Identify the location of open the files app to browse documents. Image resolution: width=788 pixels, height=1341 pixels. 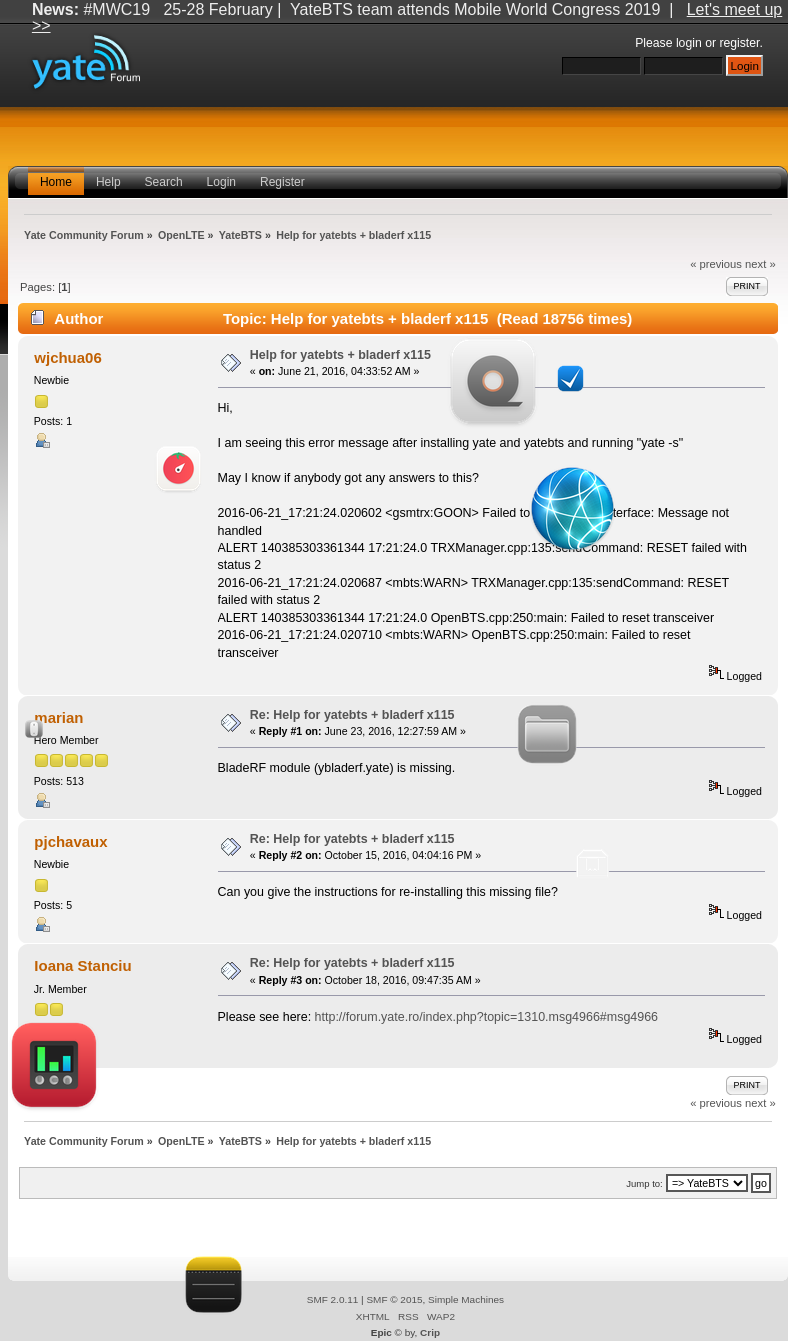
(547, 734).